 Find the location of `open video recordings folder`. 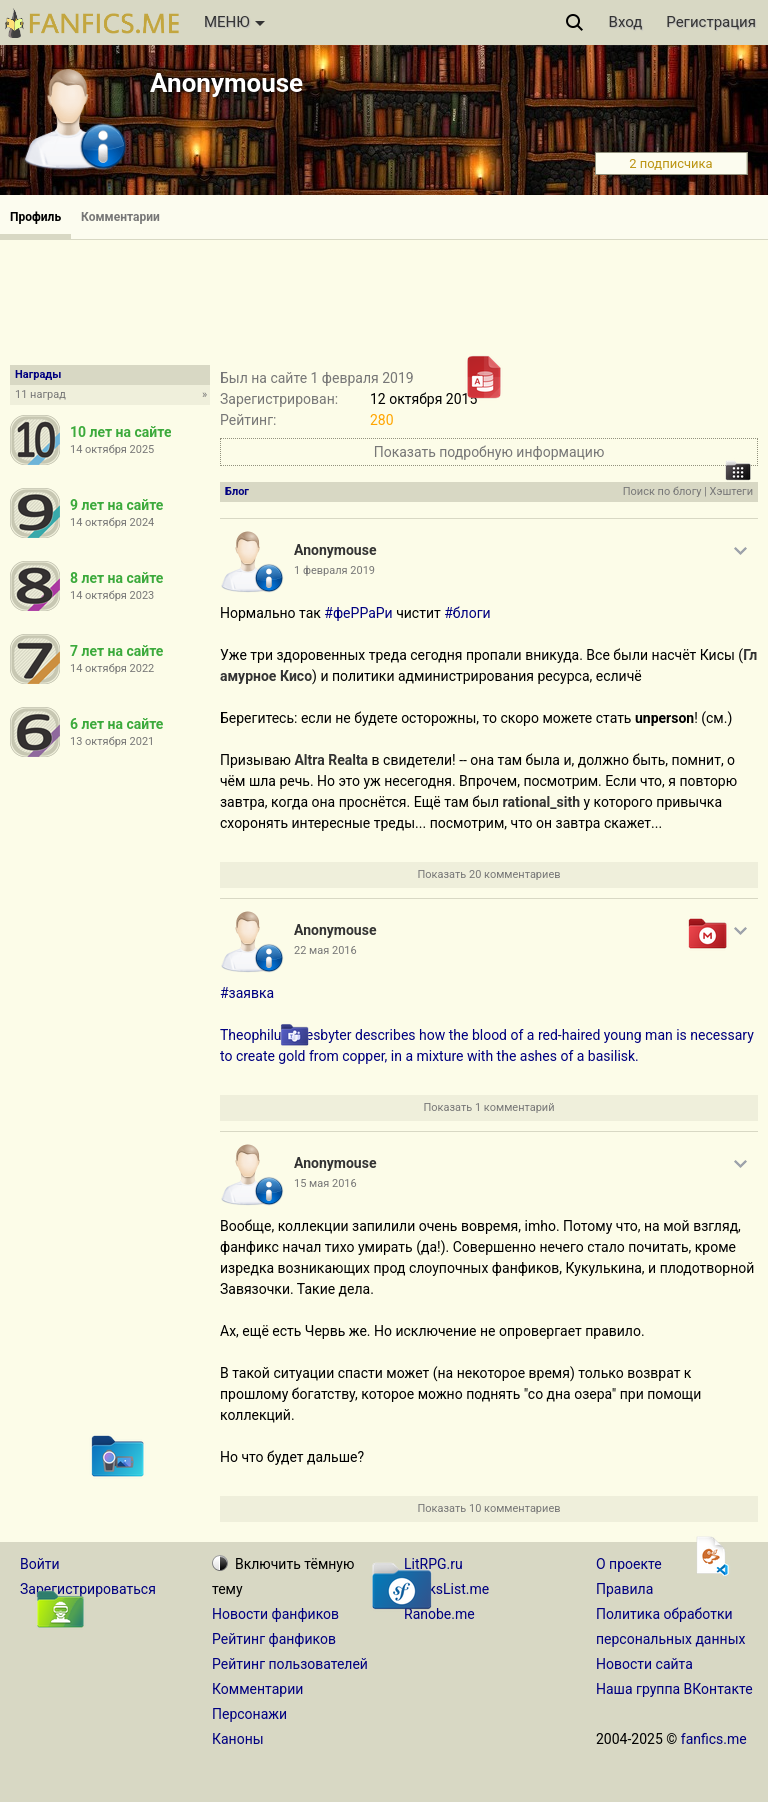

open video recordings folder is located at coordinates (117, 1457).